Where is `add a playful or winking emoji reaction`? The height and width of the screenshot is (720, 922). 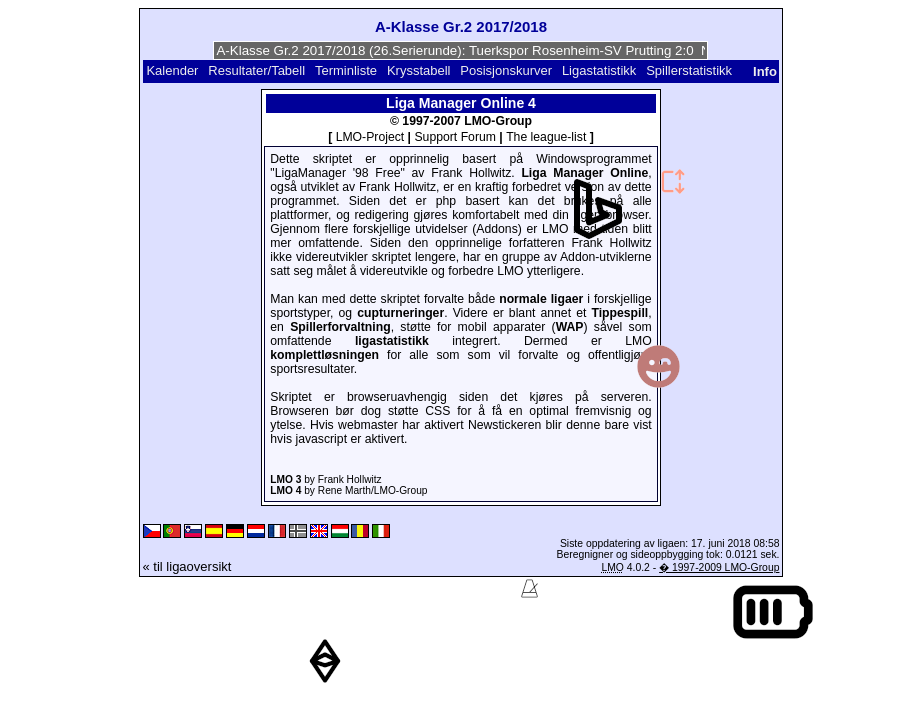
add a playful or winking emoji reaction is located at coordinates (658, 366).